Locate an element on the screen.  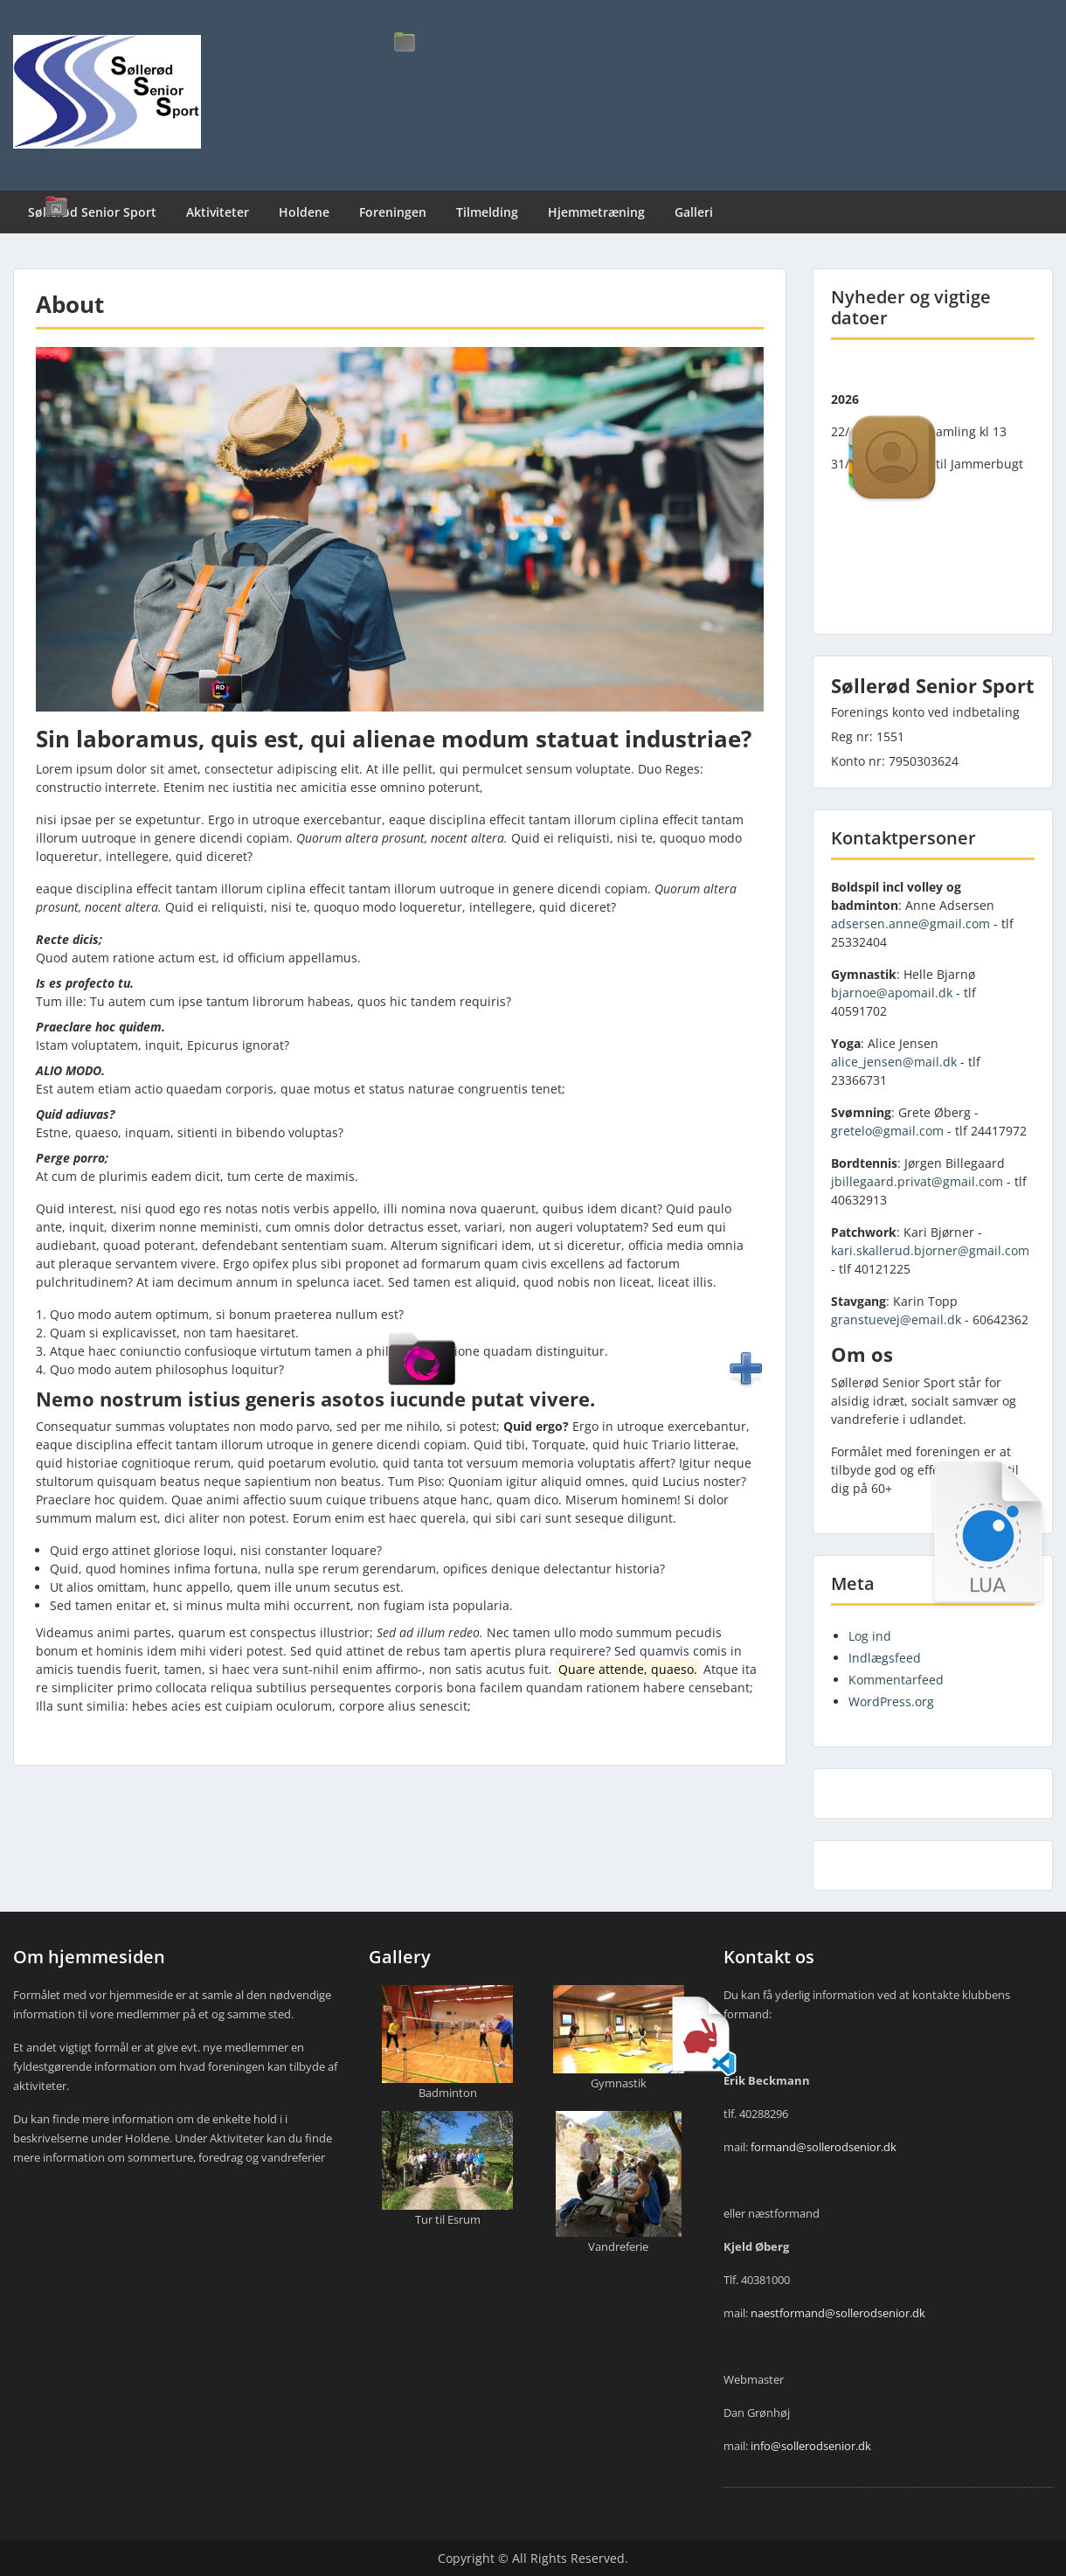
open pictures folder is located at coordinates (56, 205).